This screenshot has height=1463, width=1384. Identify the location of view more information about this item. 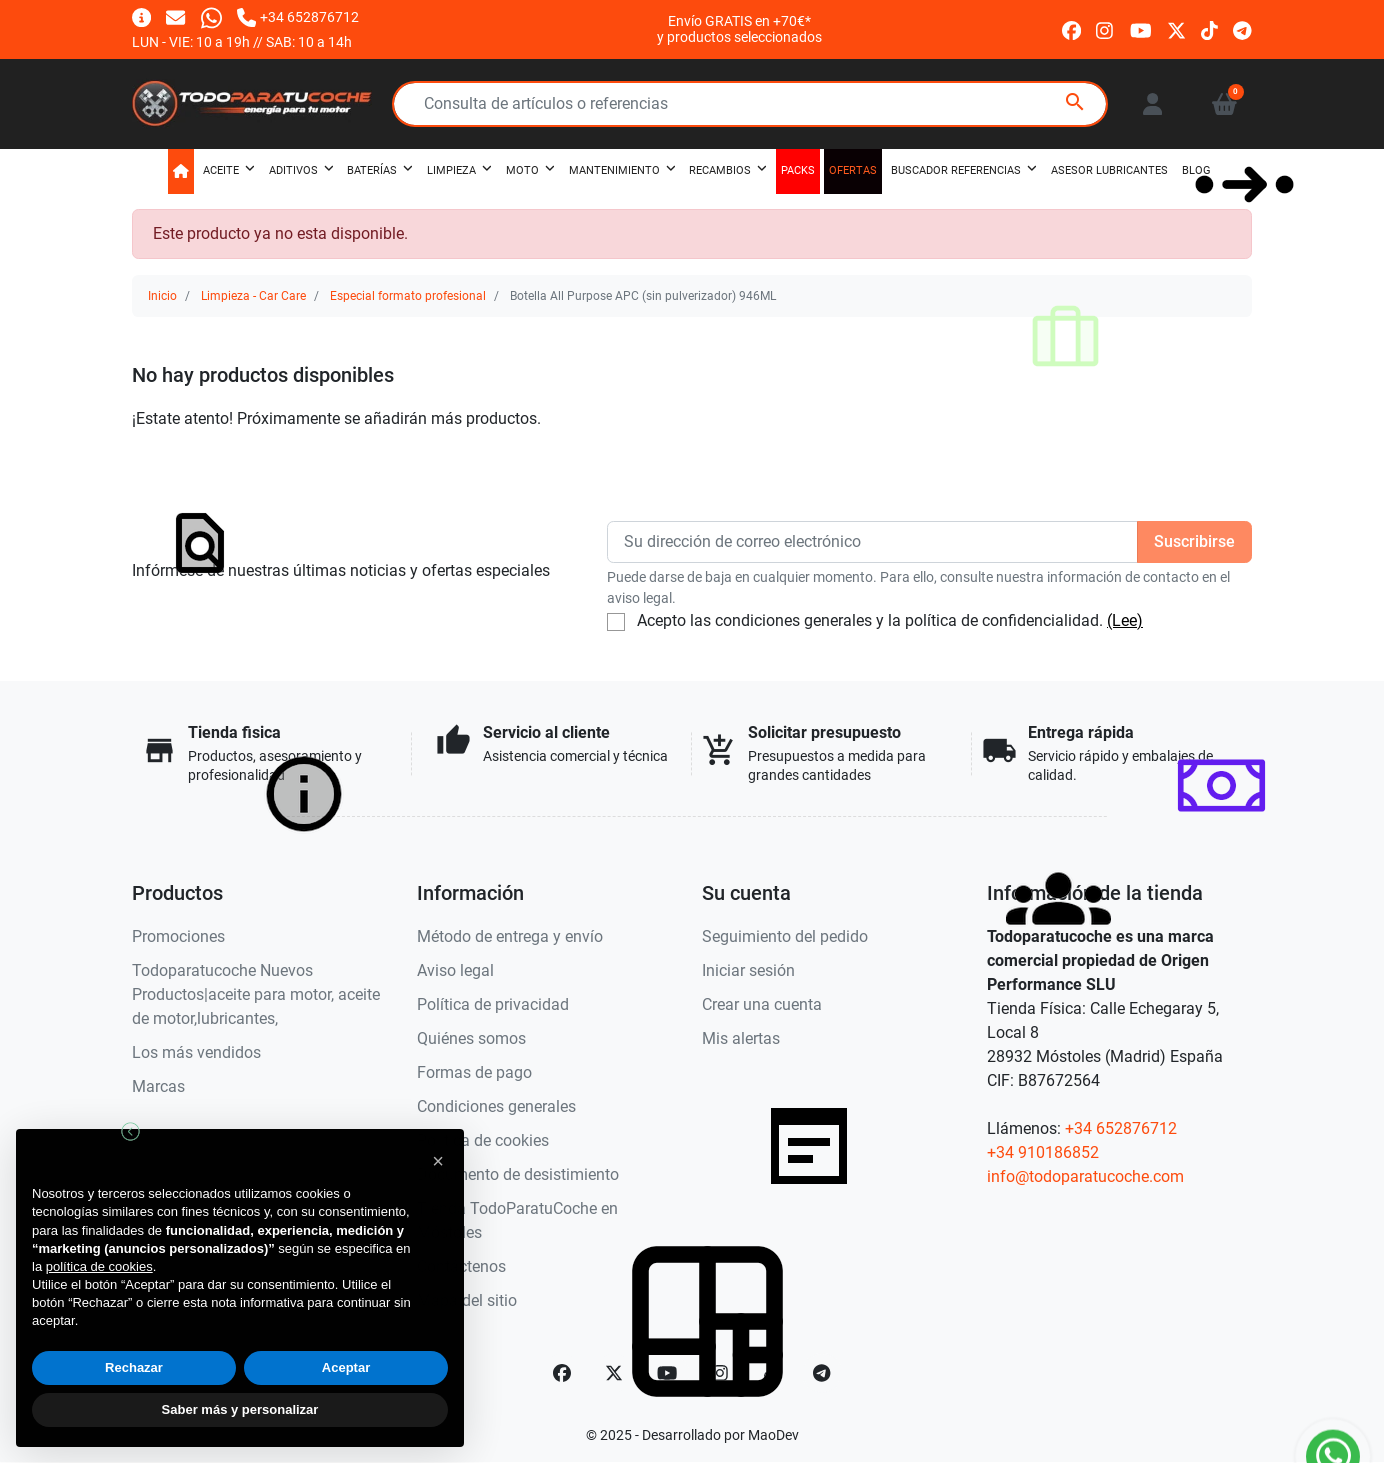
(304, 794).